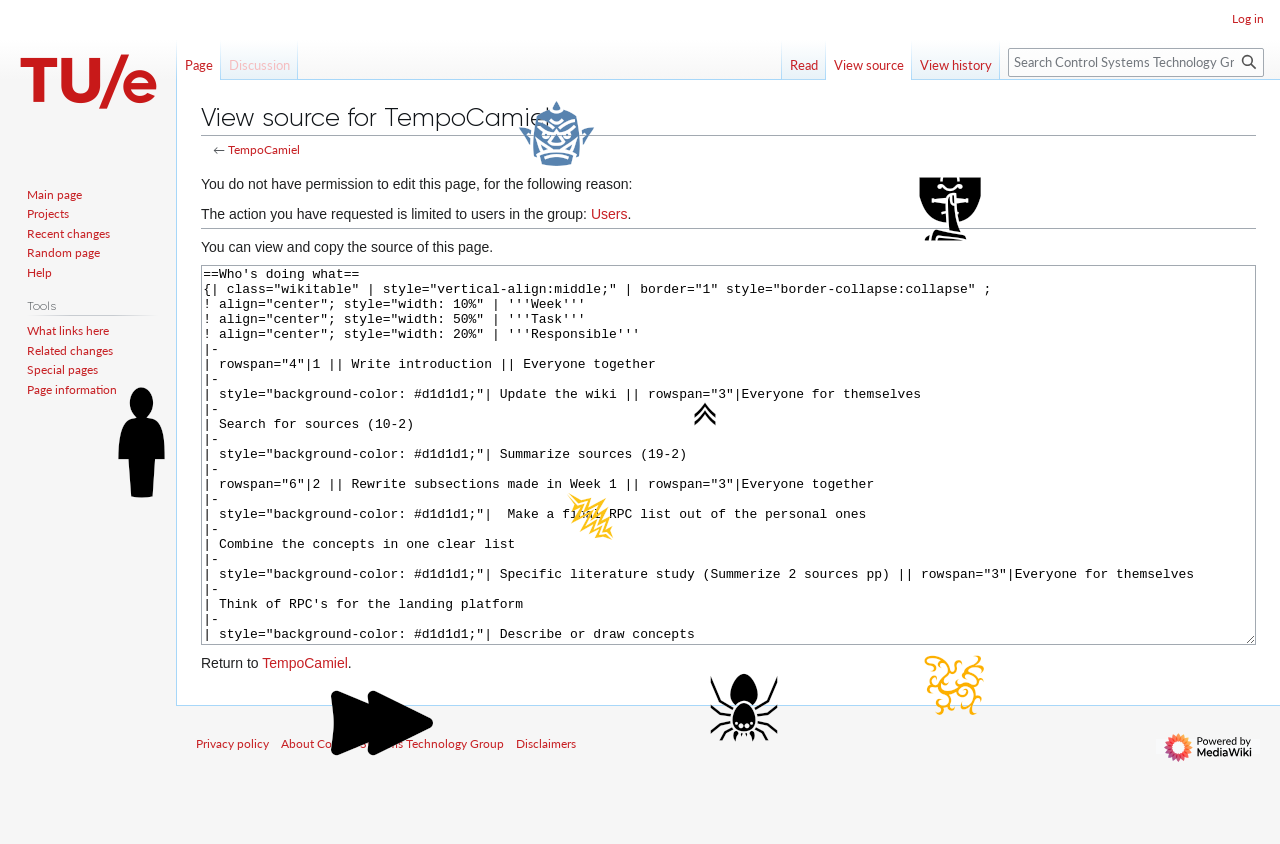 This screenshot has height=844, width=1280. Describe the element at coordinates (141, 442) in the screenshot. I see `view your profile` at that location.